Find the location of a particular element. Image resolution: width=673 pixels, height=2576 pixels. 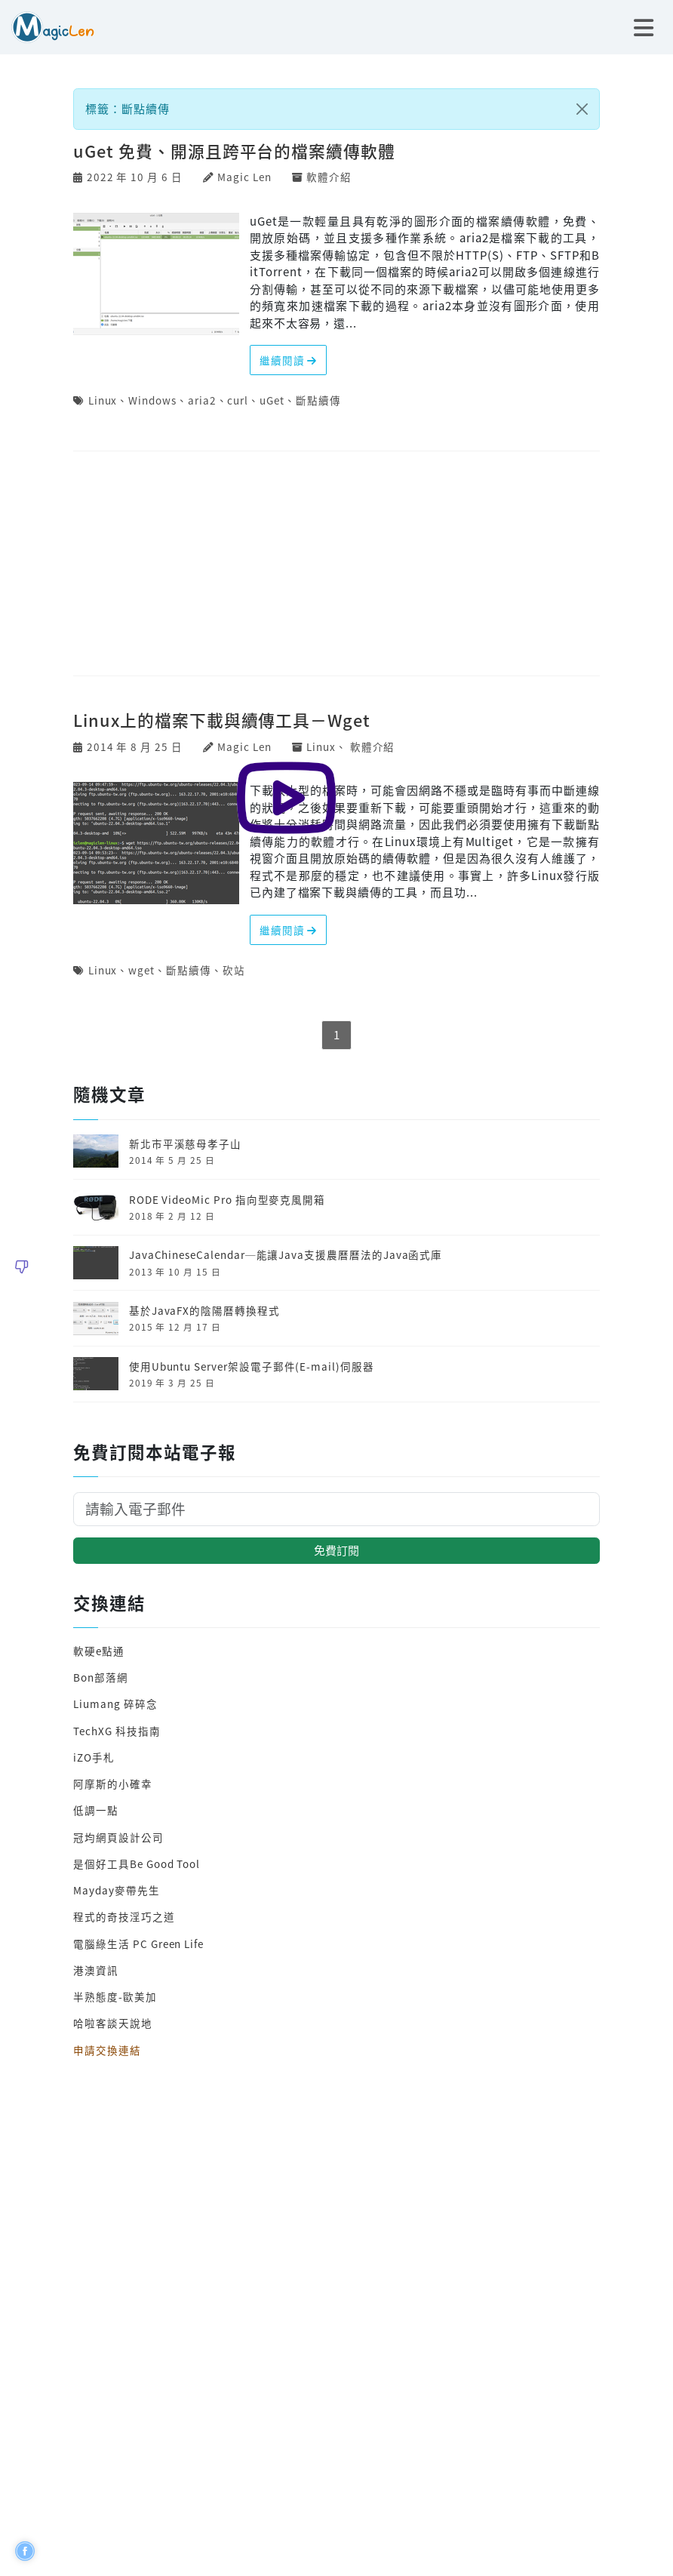

dislike or downvote content is located at coordinates (21, 1266).